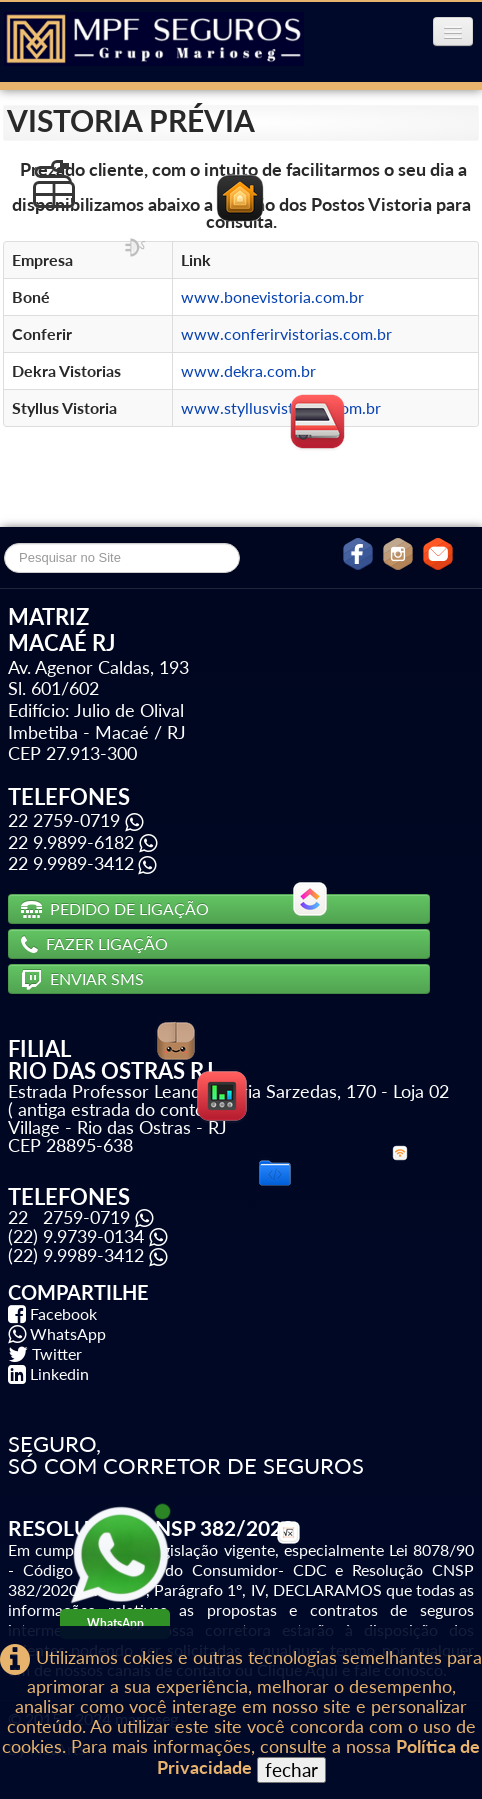 The height and width of the screenshot is (1799, 482). What do you see at coordinates (275, 1173) in the screenshot?
I see `open folder containing code or development files` at bounding box center [275, 1173].